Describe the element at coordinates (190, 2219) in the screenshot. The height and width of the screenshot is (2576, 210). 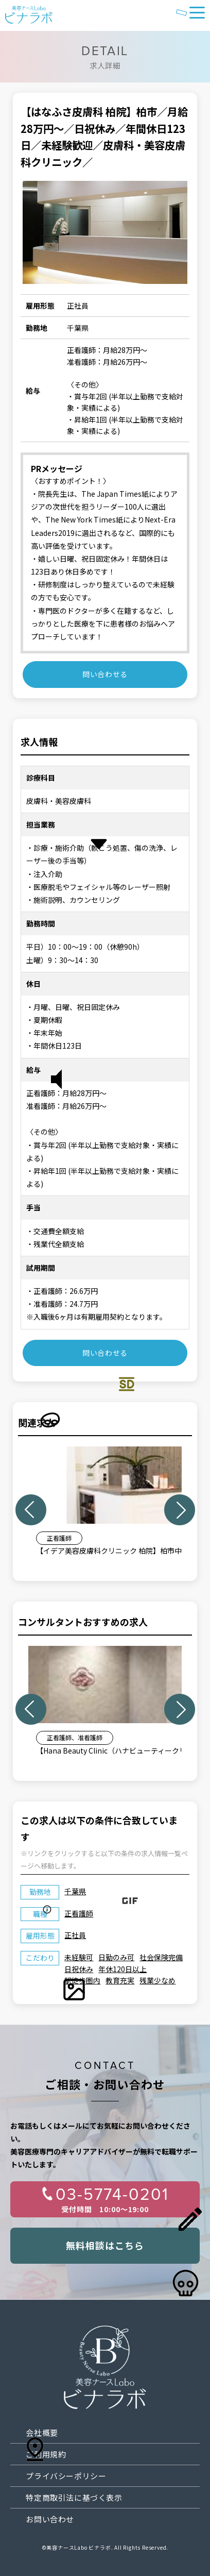
I see `edit or modify content` at that location.